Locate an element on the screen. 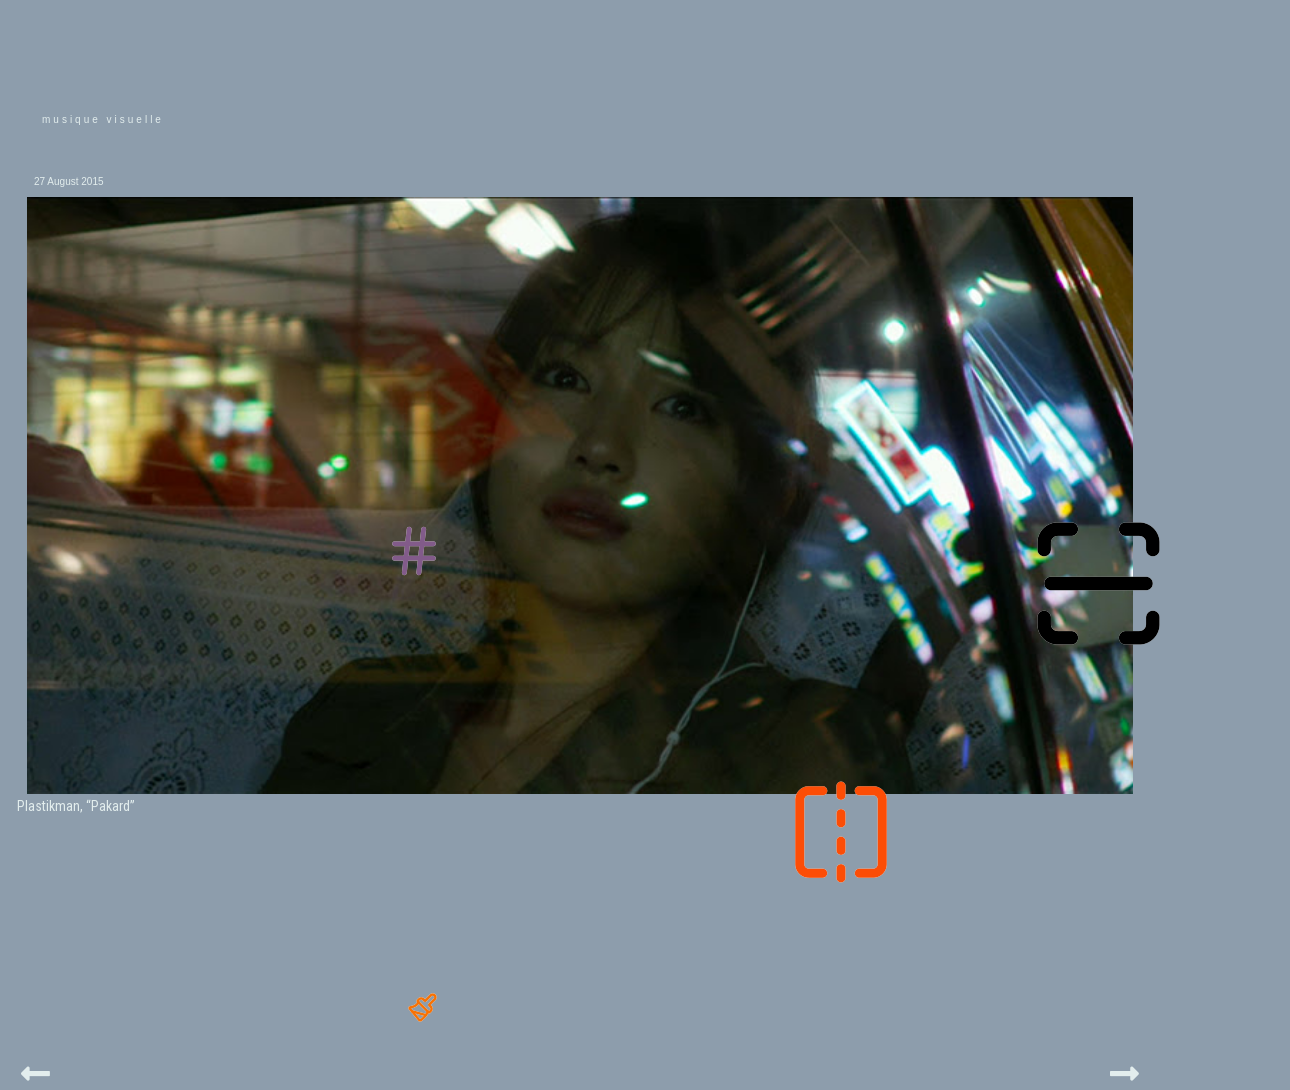 The height and width of the screenshot is (1090, 1290). flip image horizontally is located at coordinates (841, 832).